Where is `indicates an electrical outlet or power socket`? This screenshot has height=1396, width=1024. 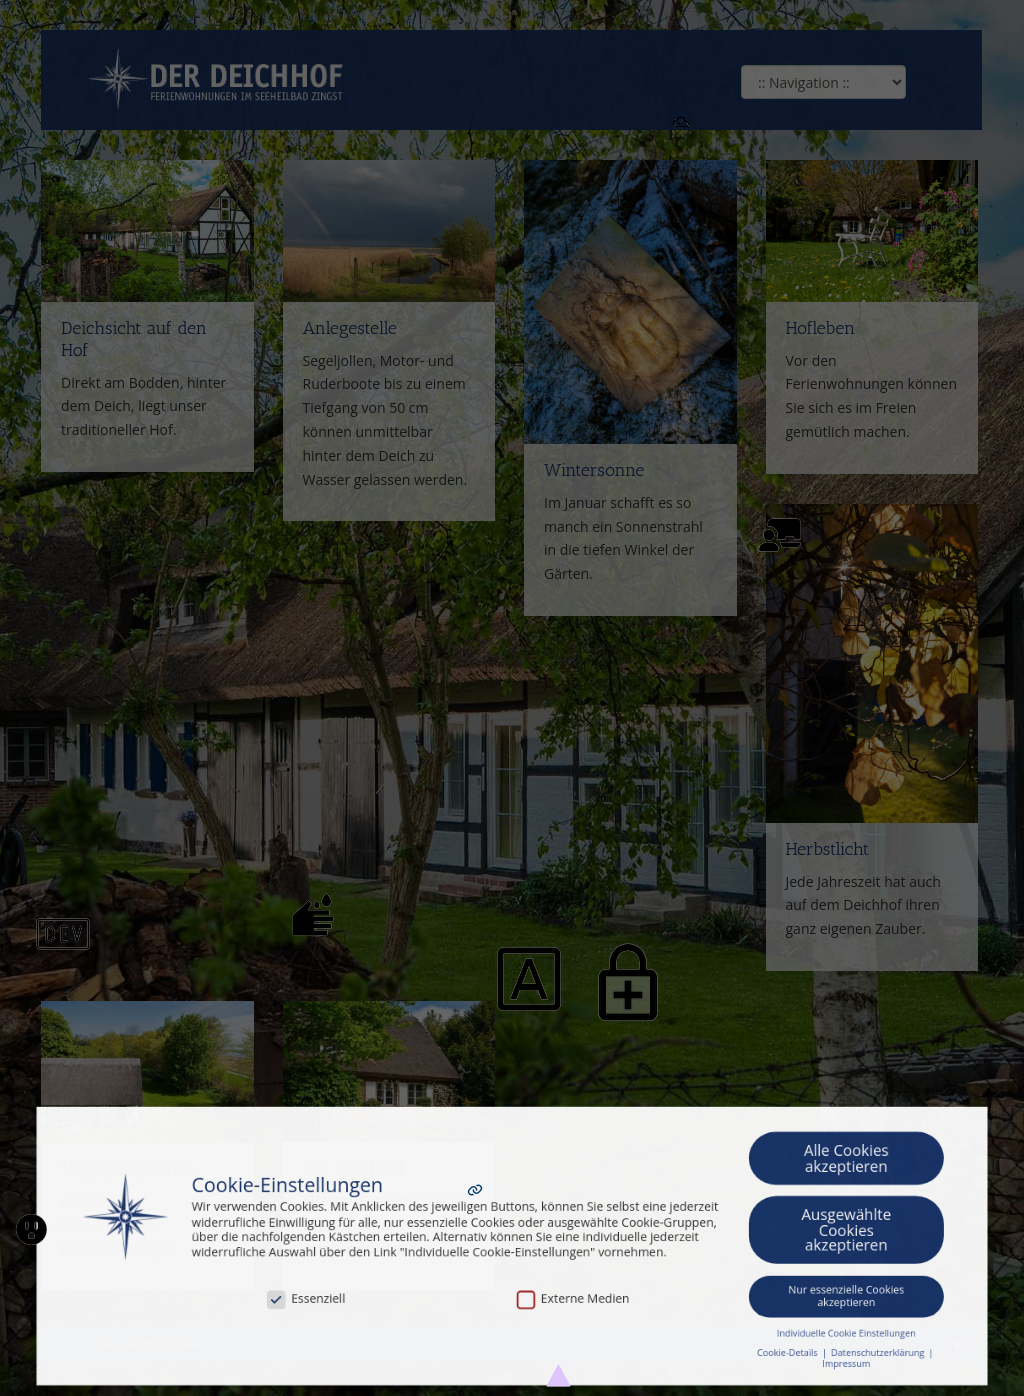
indicates an electrical outlet or power socket is located at coordinates (31, 1229).